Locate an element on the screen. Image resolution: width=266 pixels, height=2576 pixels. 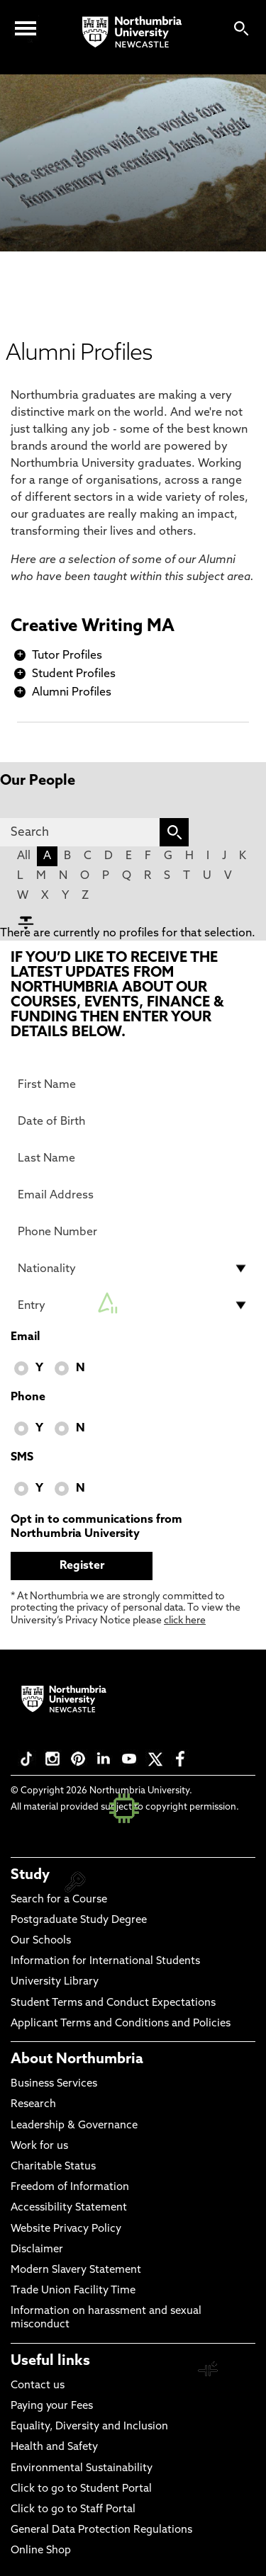
polarized capacitor symbol in circuit diagrams is located at coordinates (208, 2371).